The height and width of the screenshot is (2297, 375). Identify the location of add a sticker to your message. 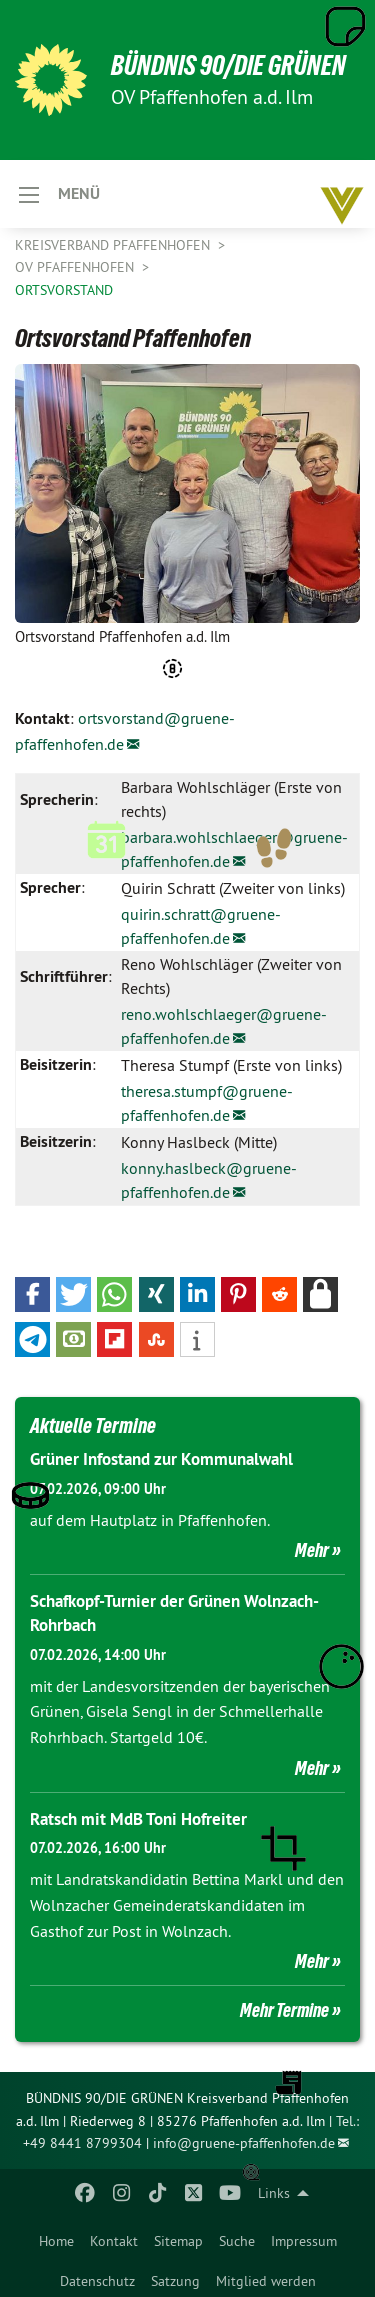
(345, 26).